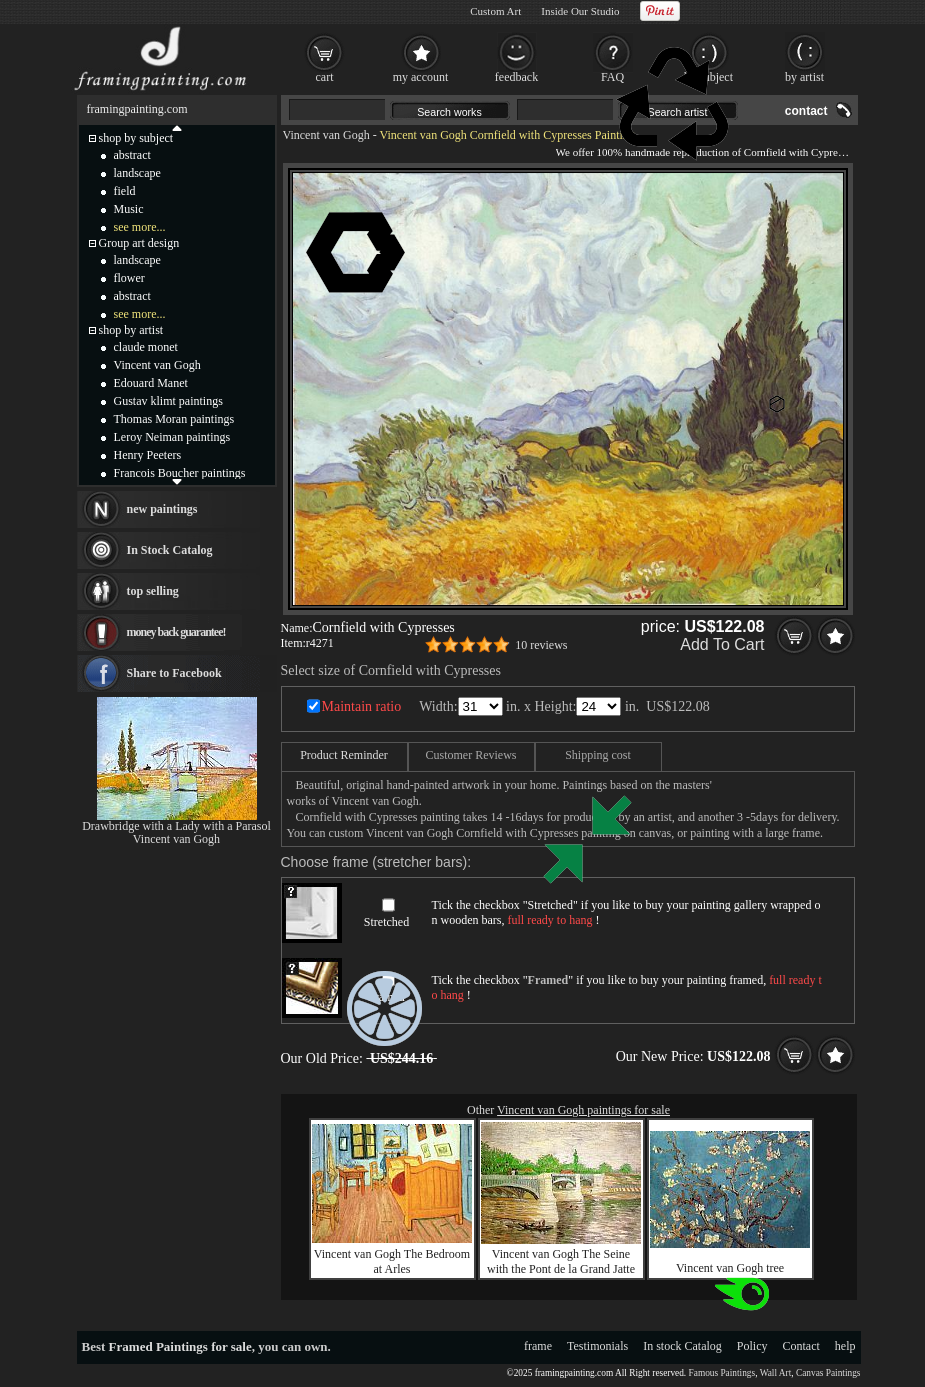 The image size is (925, 1387). Describe the element at coordinates (674, 101) in the screenshot. I see `indicates recyclable or eco-friendly content` at that location.